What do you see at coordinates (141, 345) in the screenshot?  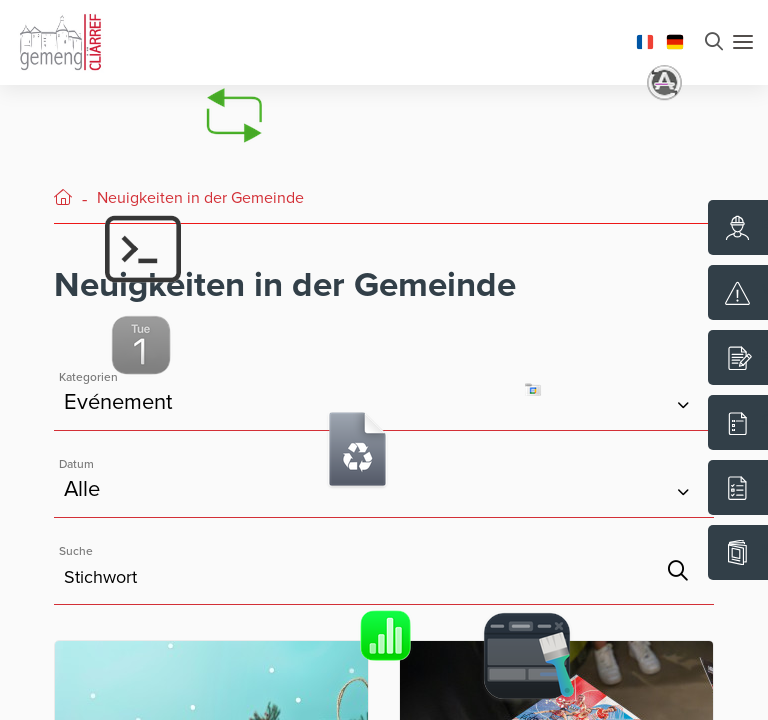 I see `open the calendar app` at bounding box center [141, 345].